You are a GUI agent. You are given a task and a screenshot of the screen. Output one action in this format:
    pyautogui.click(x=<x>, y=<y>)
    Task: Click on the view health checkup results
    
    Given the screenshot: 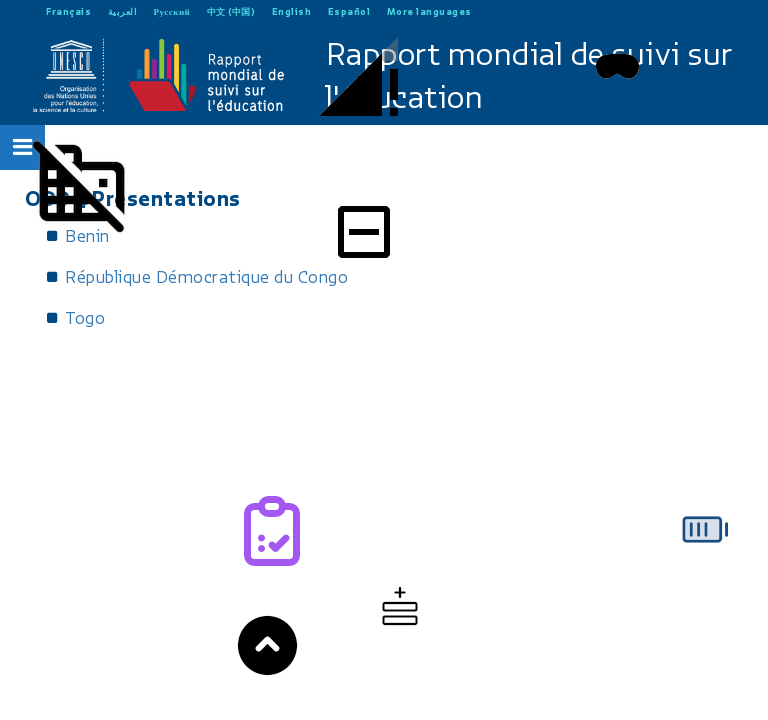 What is the action you would take?
    pyautogui.click(x=272, y=531)
    